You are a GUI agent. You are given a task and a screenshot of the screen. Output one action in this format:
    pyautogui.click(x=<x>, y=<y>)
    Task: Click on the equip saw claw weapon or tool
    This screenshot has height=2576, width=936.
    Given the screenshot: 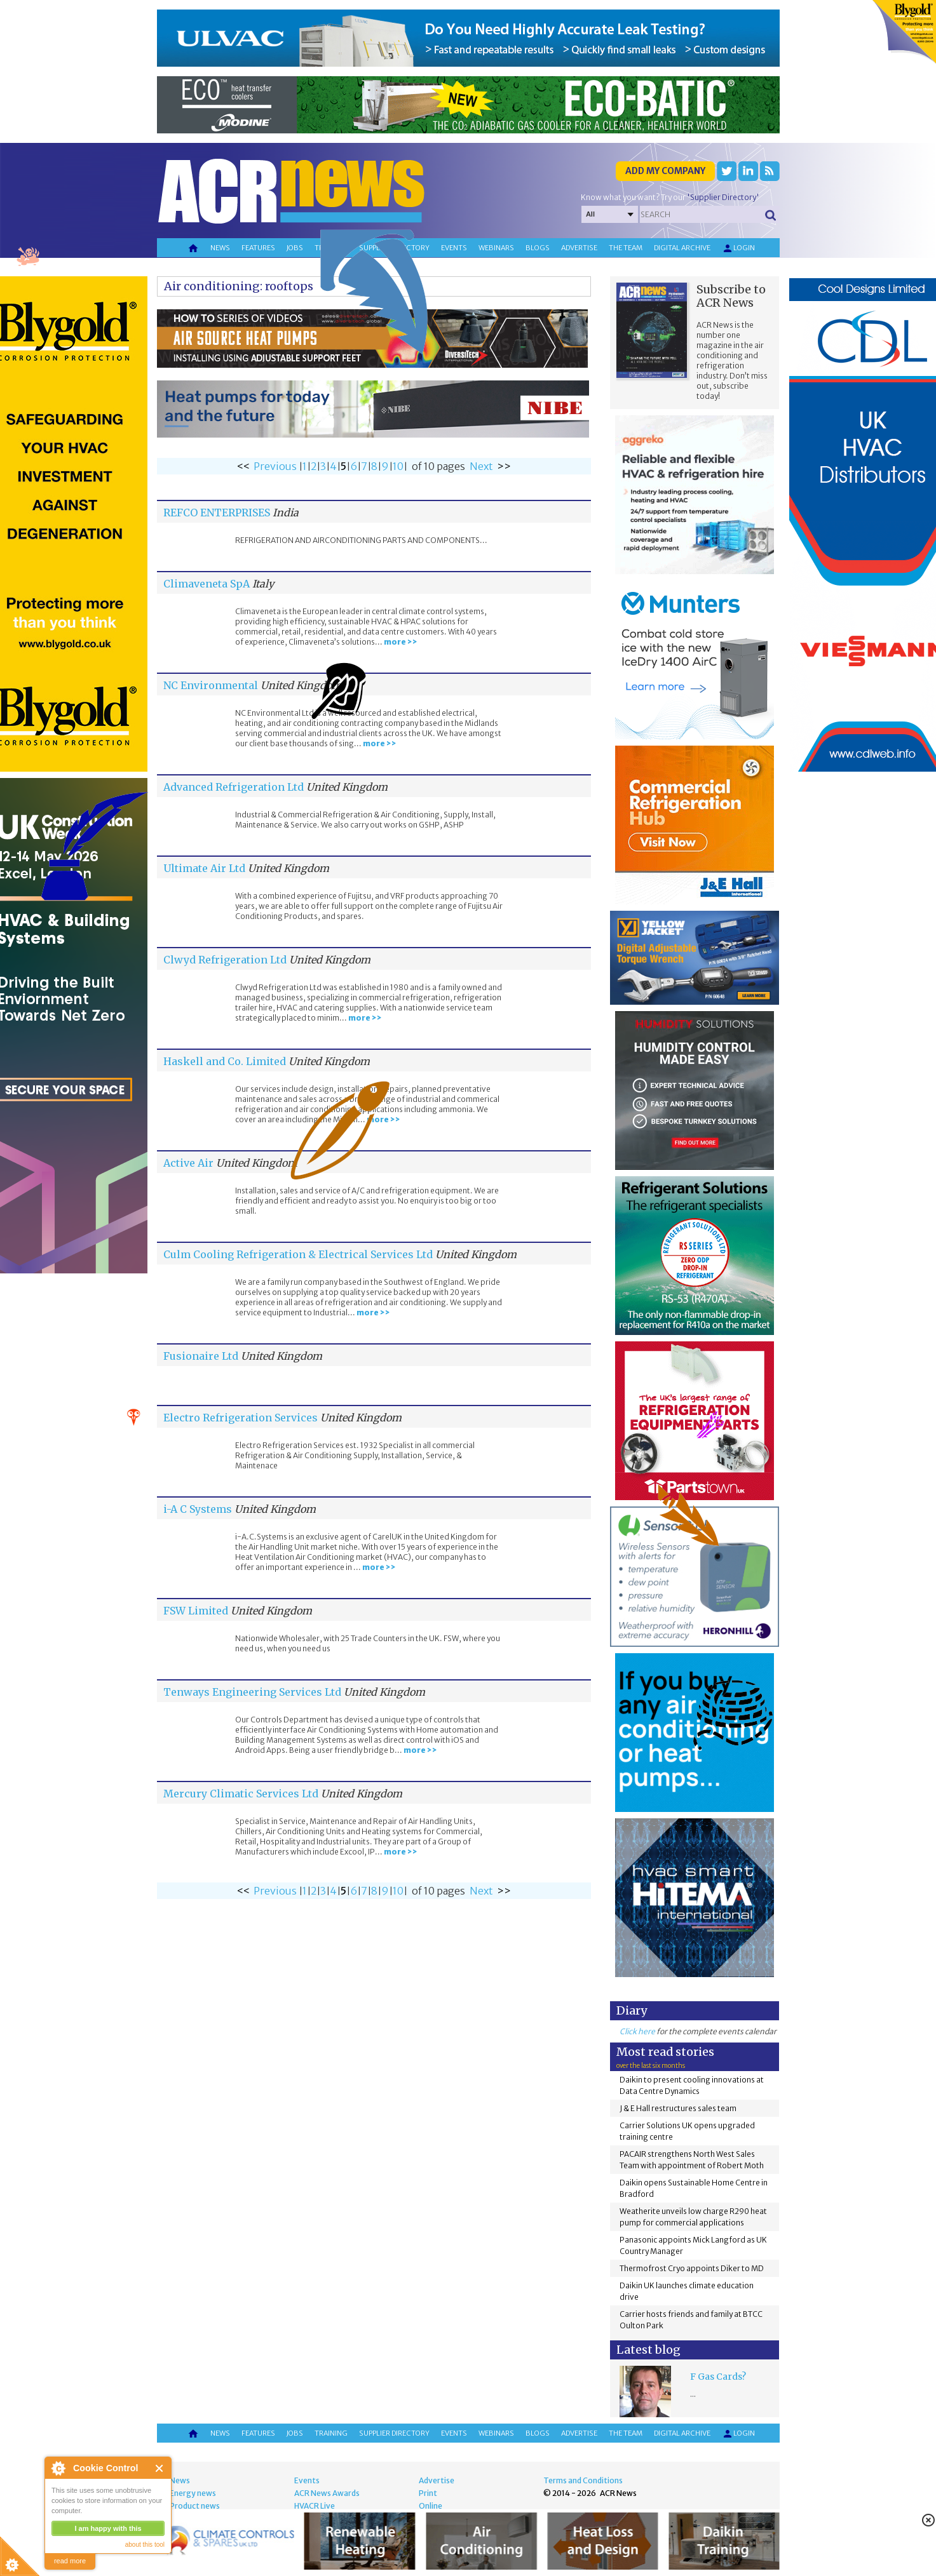 What is the action you would take?
    pyautogui.click(x=381, y=292)
    